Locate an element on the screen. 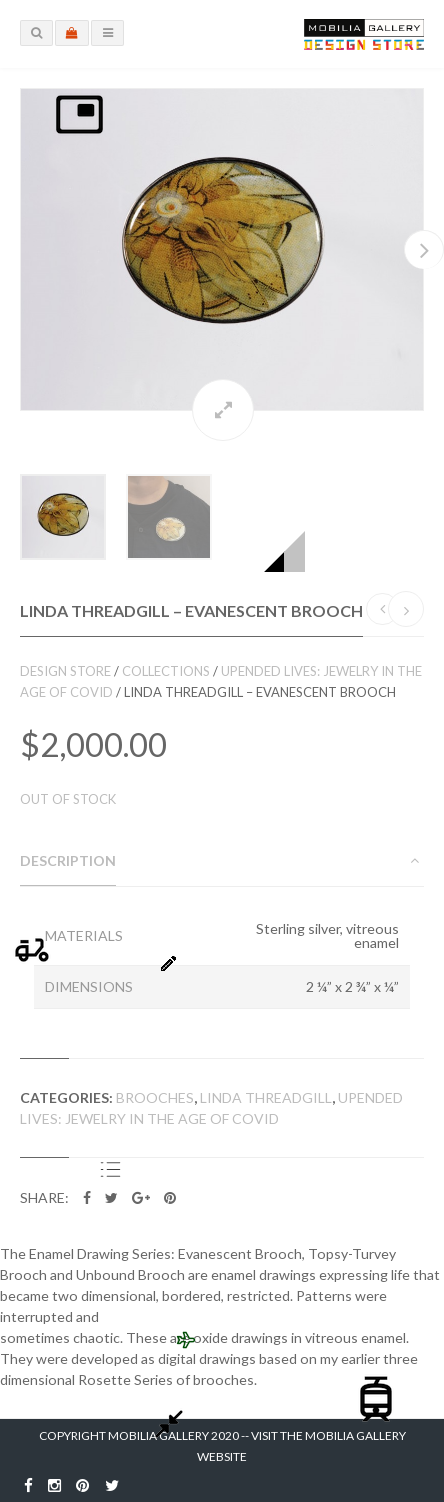 Image resolution: width=444 pixels, height=1502 pixels. enable picture-in-picture mode is located at coordinates (79, 114).